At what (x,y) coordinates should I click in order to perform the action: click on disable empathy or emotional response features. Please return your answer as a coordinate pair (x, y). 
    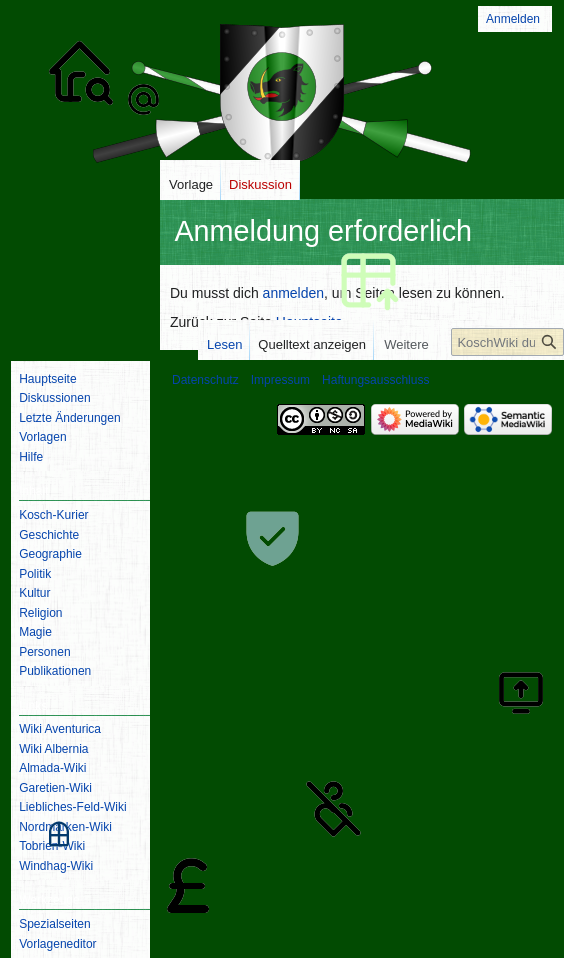
    Looking at the image, I should click on (333, 808).